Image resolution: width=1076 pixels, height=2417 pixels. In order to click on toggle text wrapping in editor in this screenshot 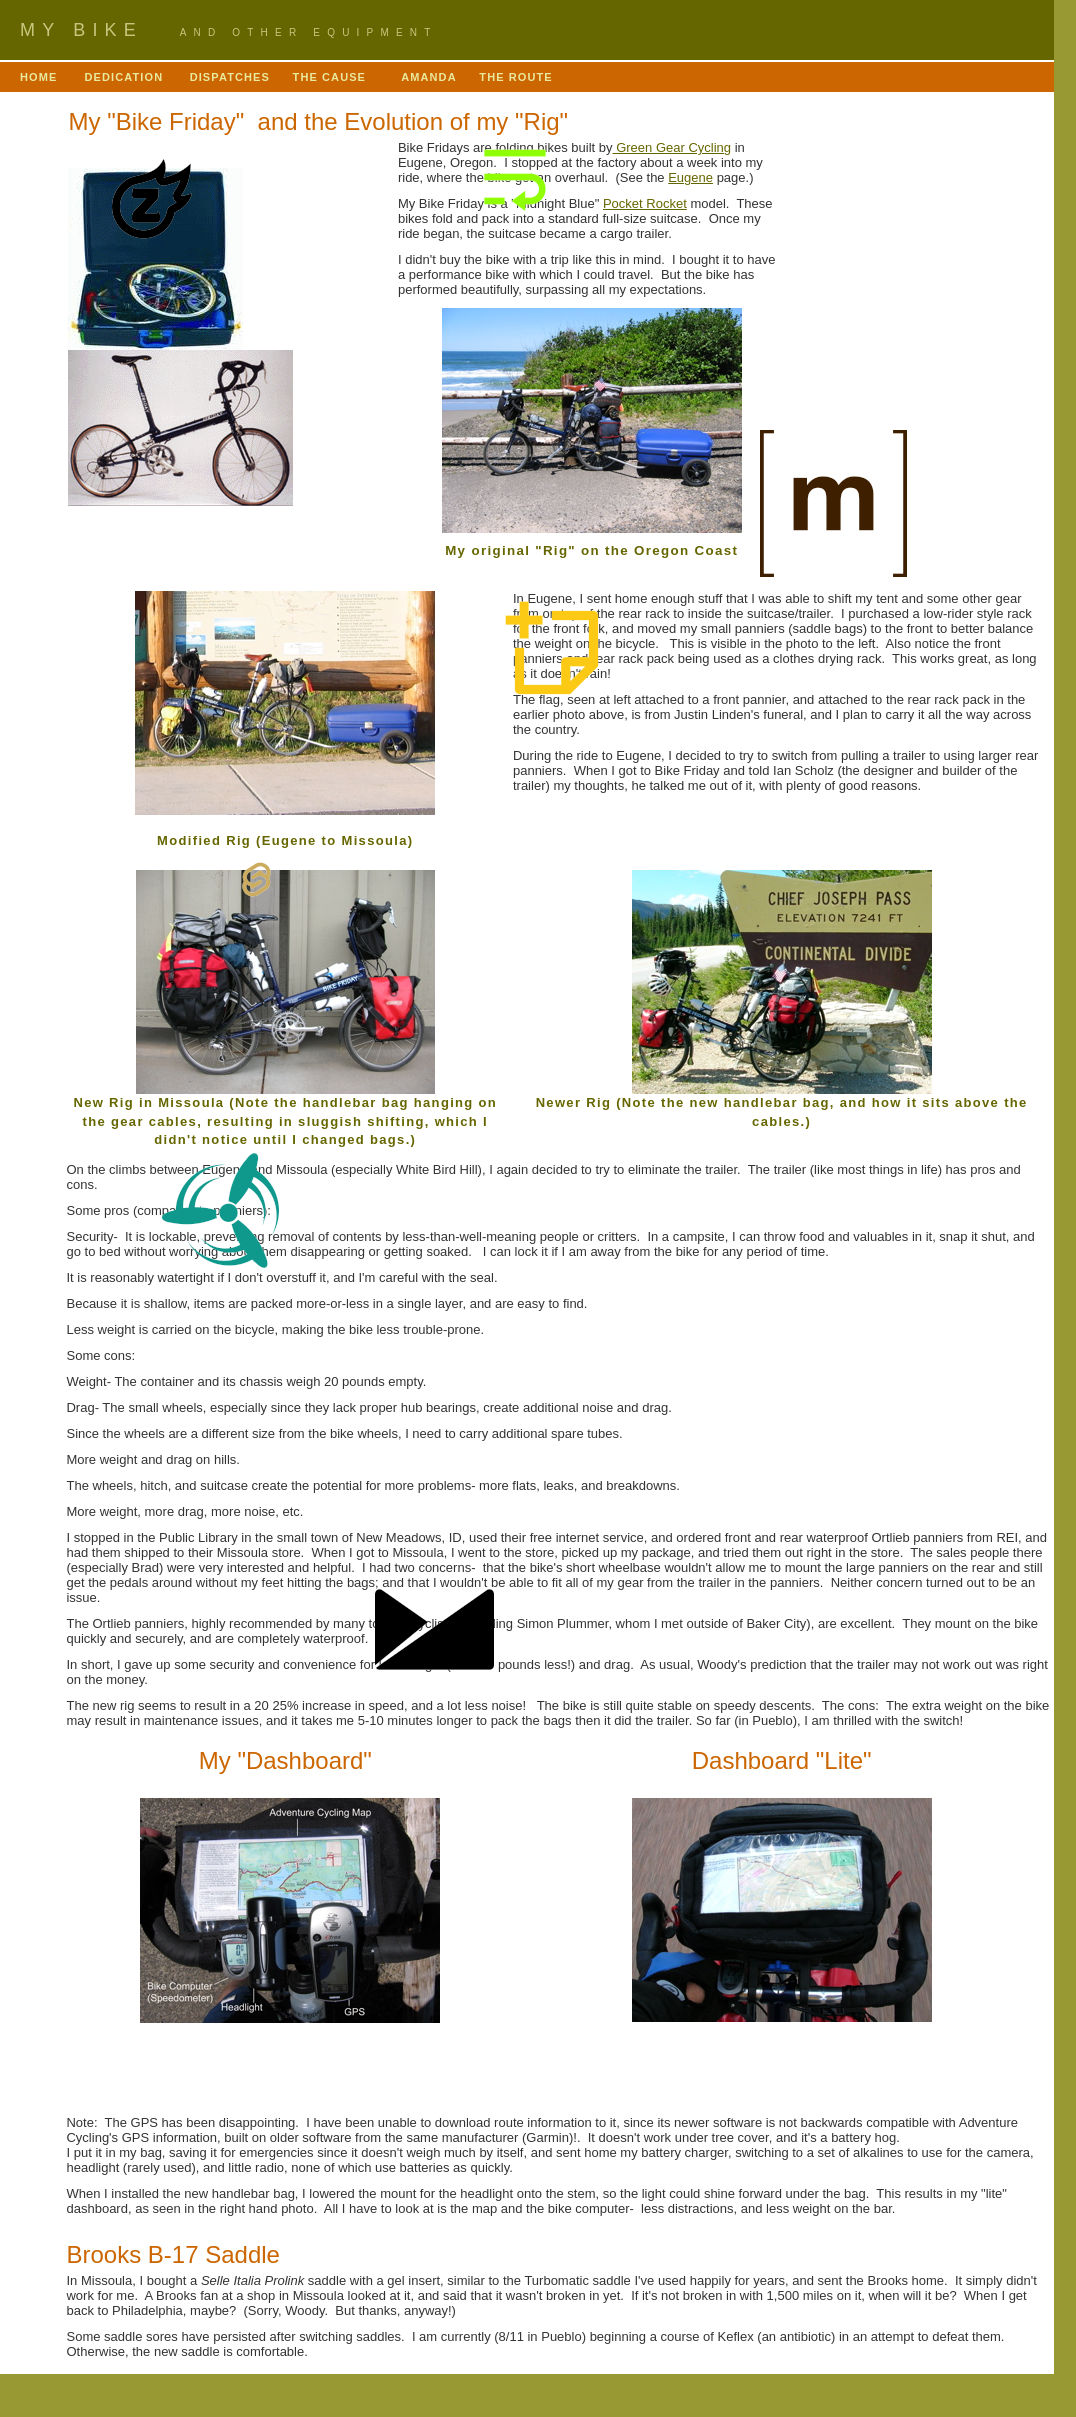, I will do `click(515, 177)`.